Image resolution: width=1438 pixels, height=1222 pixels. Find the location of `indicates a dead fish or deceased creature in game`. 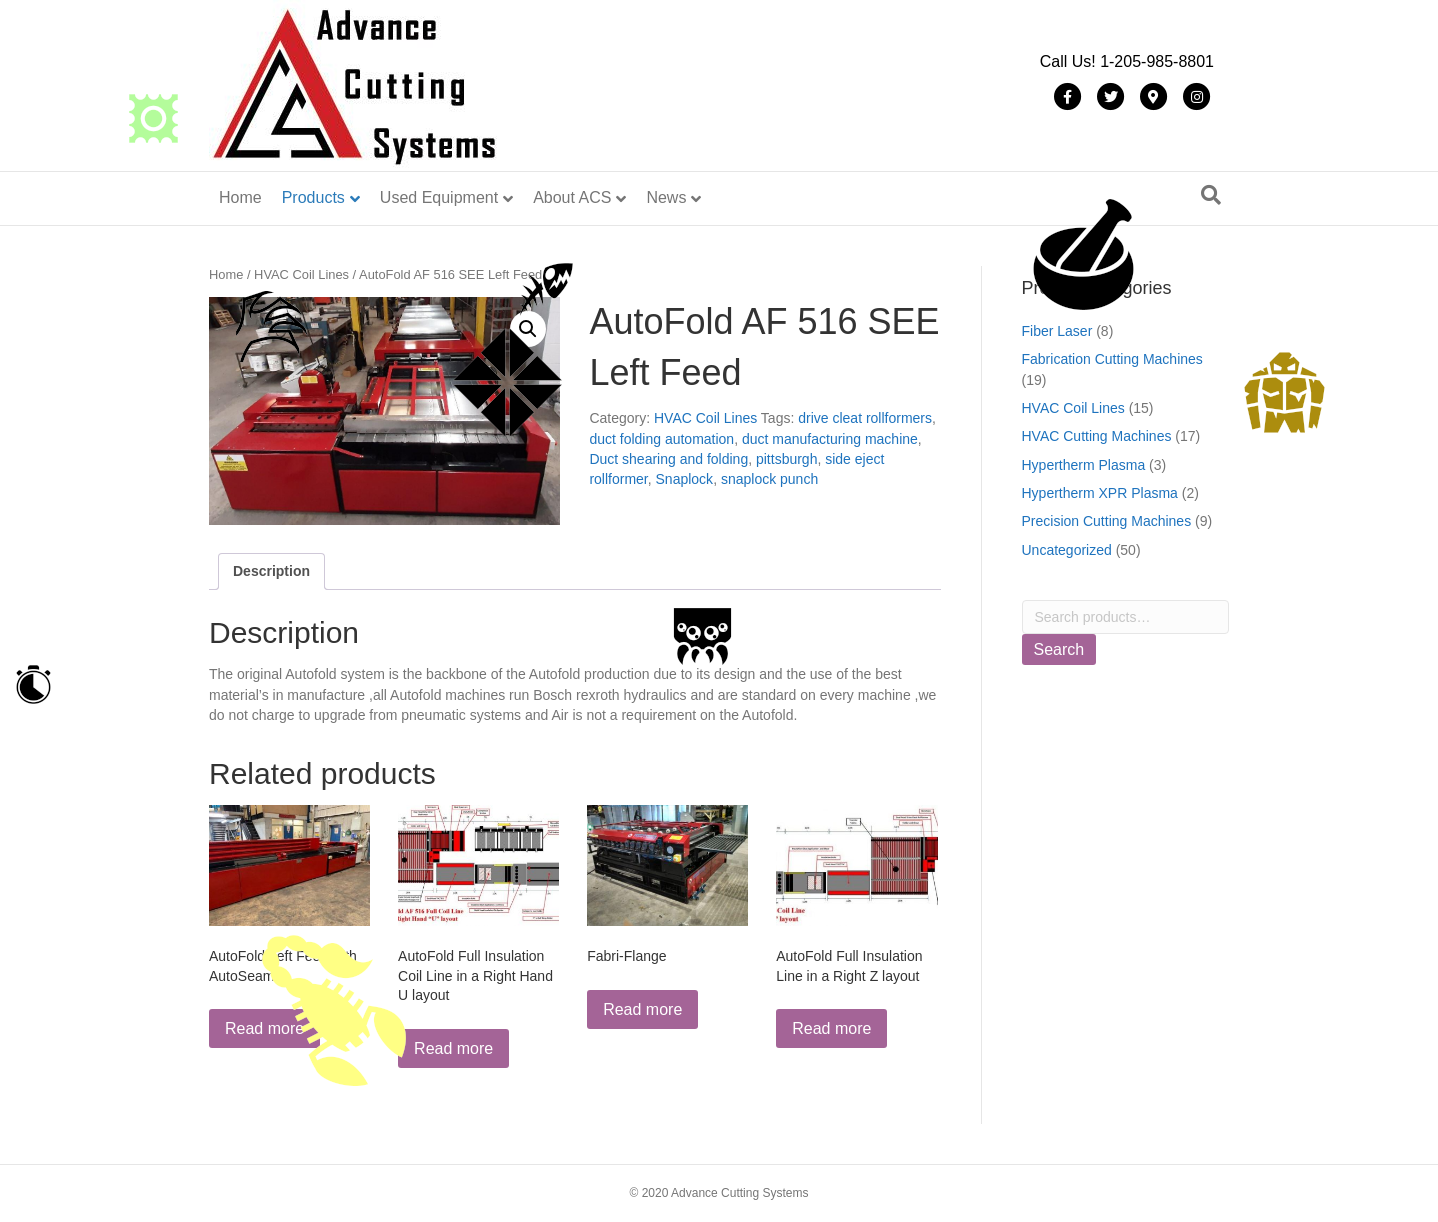

indicates a dead fish or deceased creature in game is located at coordinates (546, 289).